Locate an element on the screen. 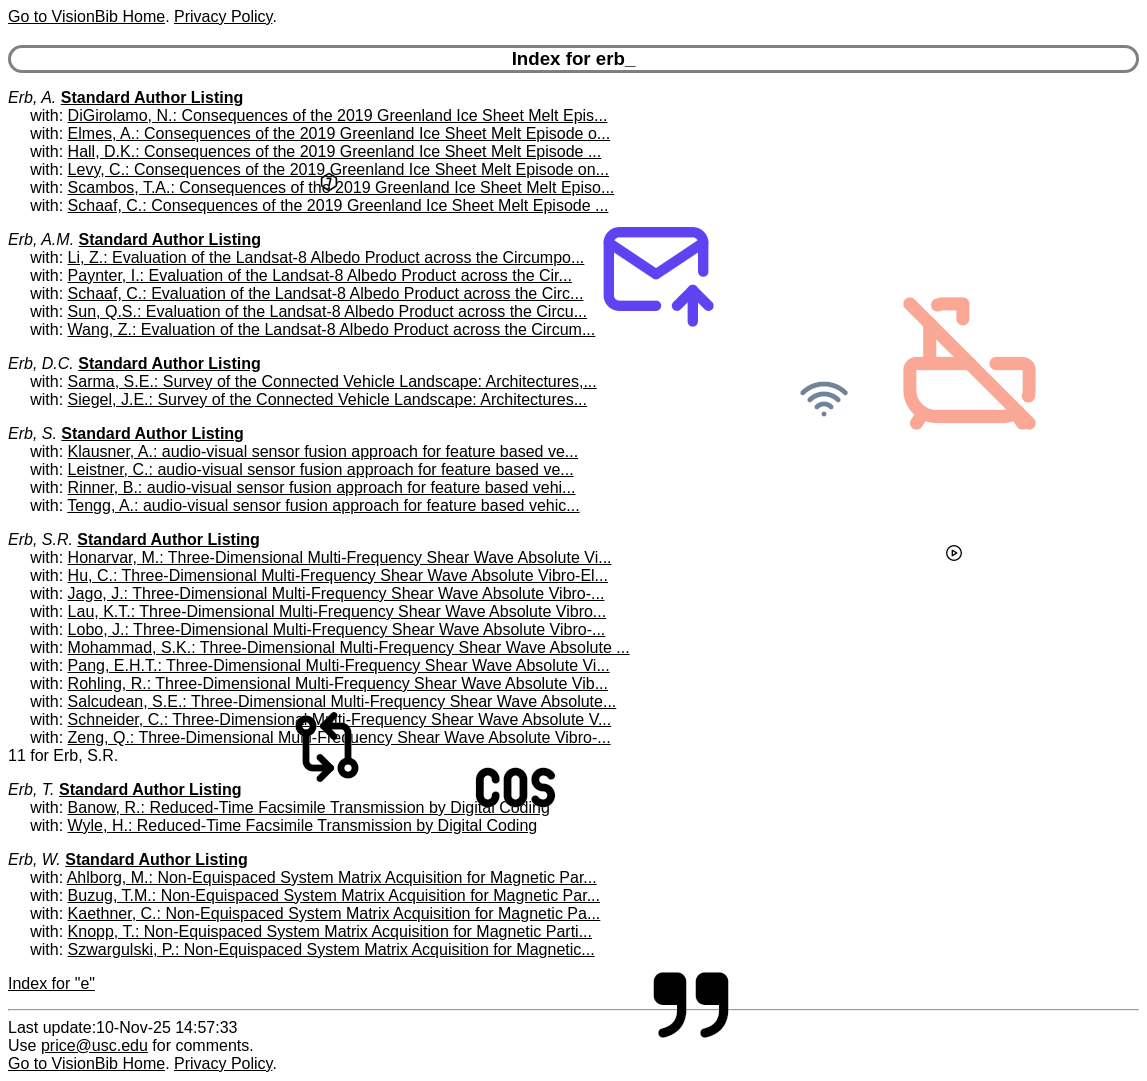  indicates step 7 in a multi-step process is located at coordinates (329, 182).